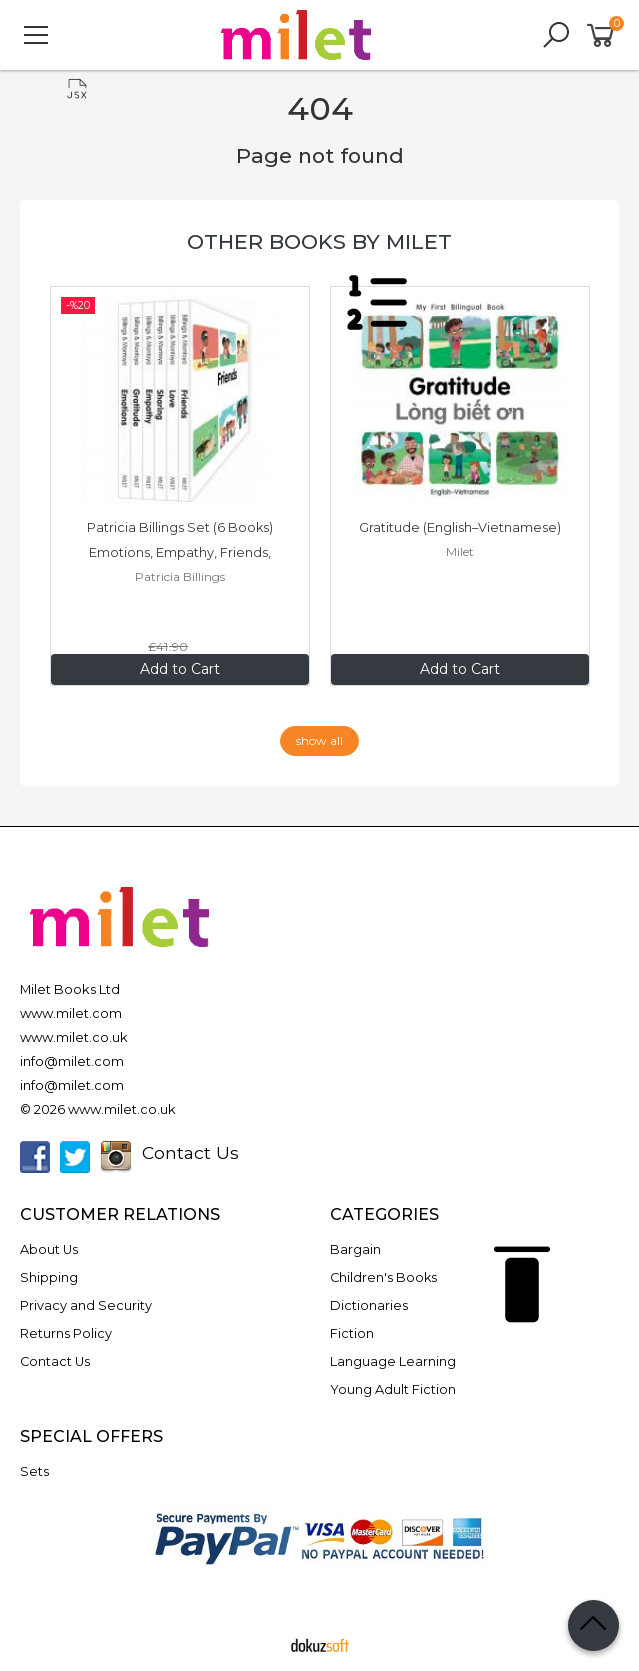  I want to click on align object to top edge, so click(522, 1283).